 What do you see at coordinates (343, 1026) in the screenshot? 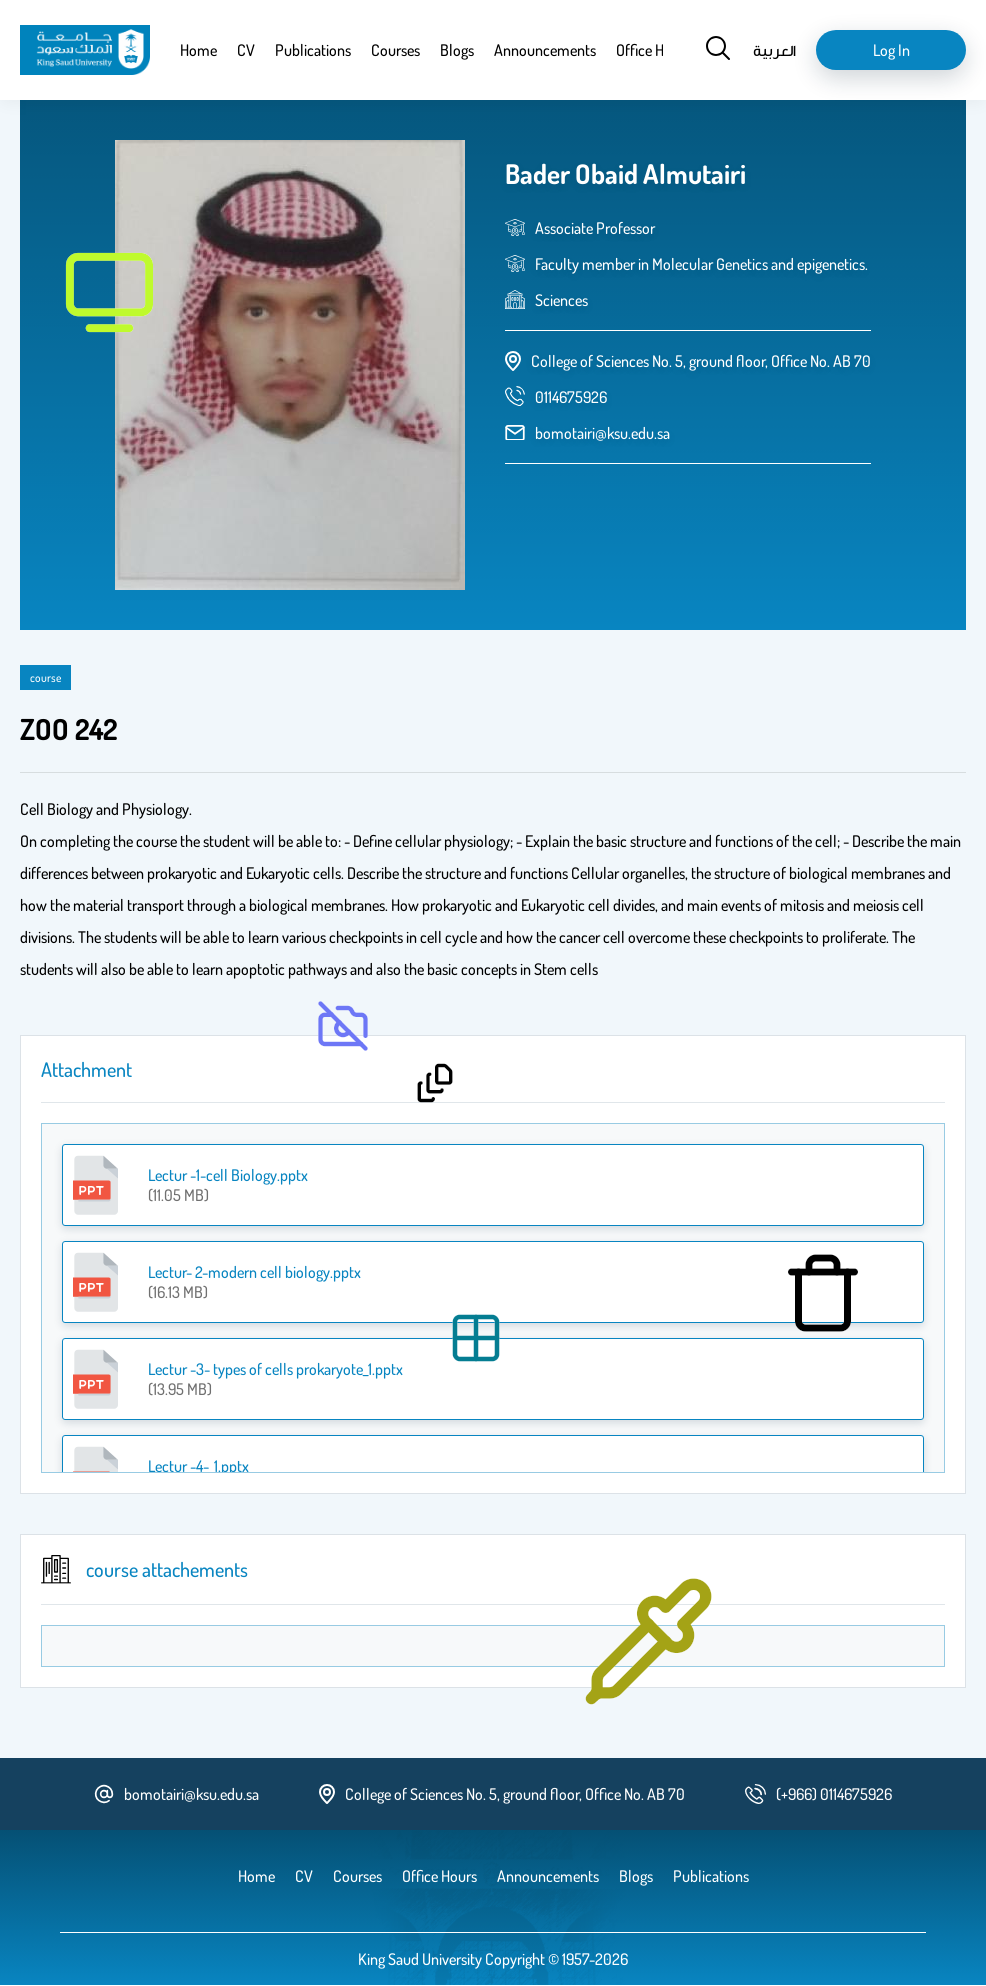
I see `camera is disabled or unavailable` at bounding box center [343, 1026].